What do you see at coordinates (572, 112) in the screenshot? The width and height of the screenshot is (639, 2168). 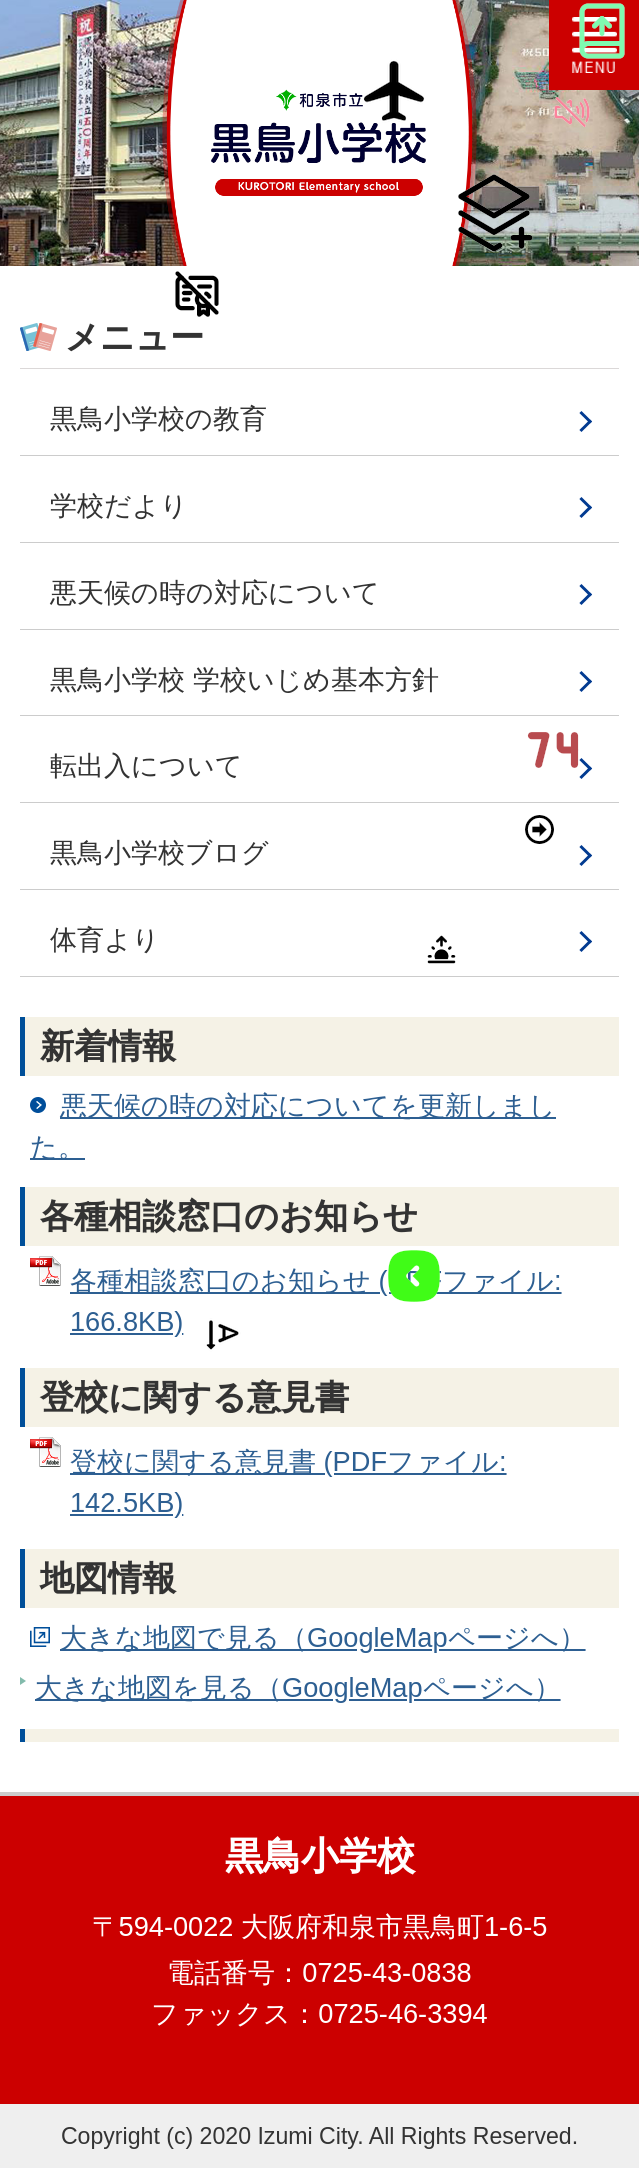 I see `mute audio or sound` at bounding box center [572, 112].